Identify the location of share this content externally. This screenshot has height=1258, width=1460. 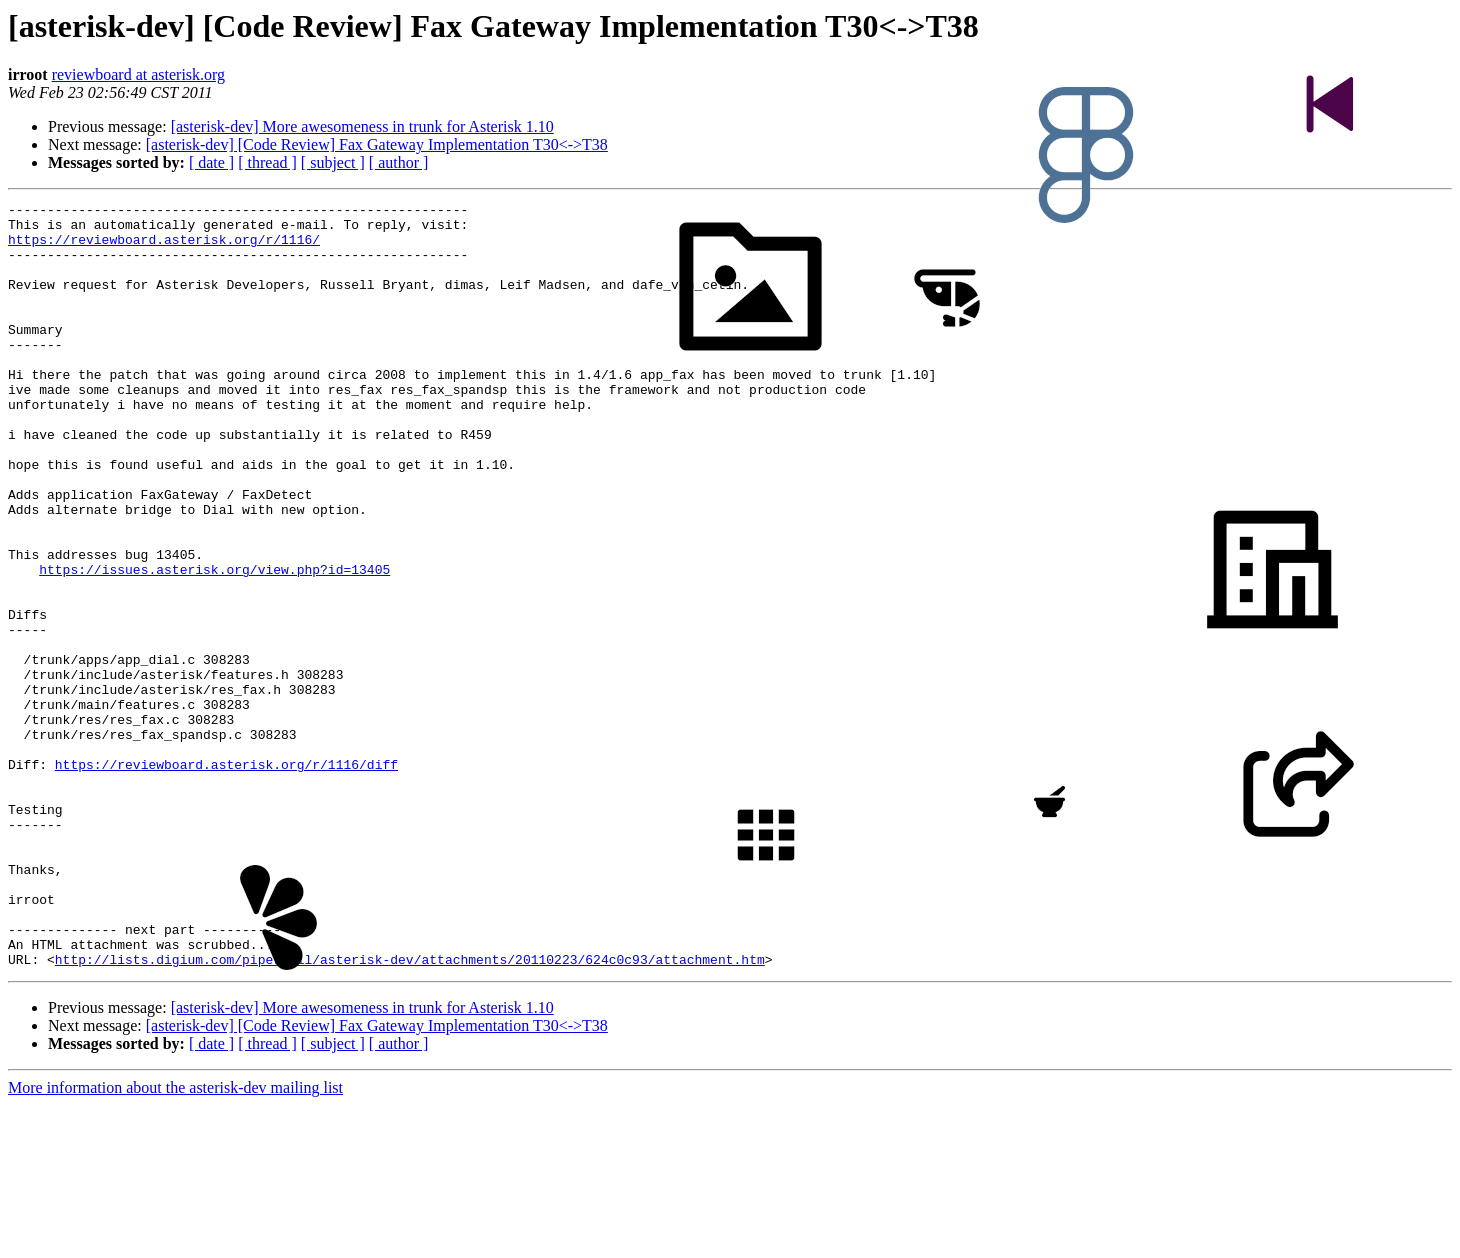
(1296, 784).